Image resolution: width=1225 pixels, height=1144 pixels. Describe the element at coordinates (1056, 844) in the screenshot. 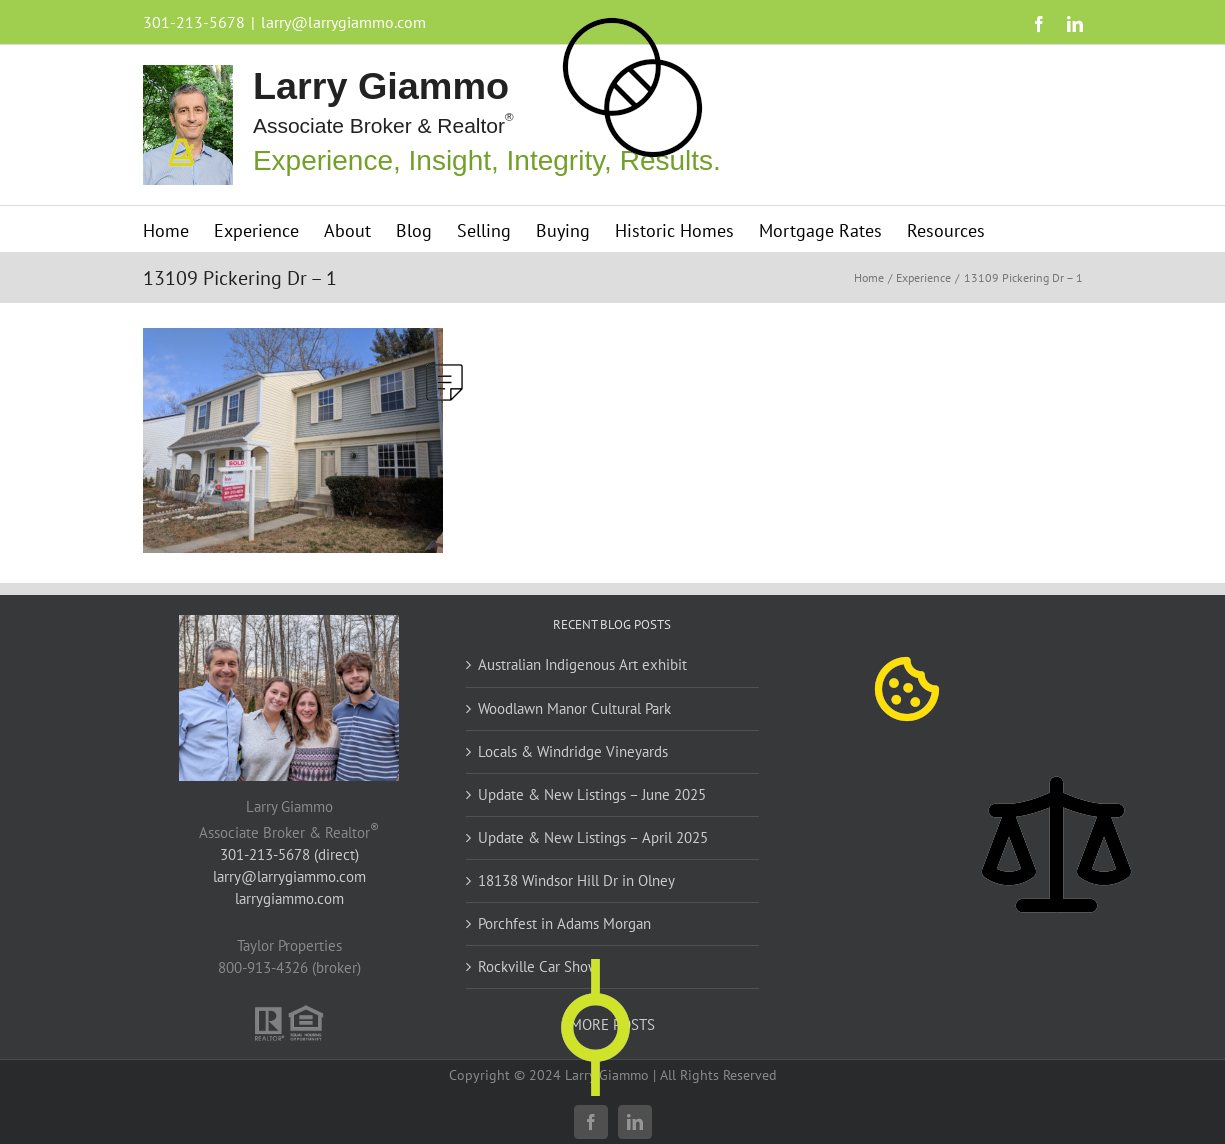

I see `access legal or terms of service settings` at that location.